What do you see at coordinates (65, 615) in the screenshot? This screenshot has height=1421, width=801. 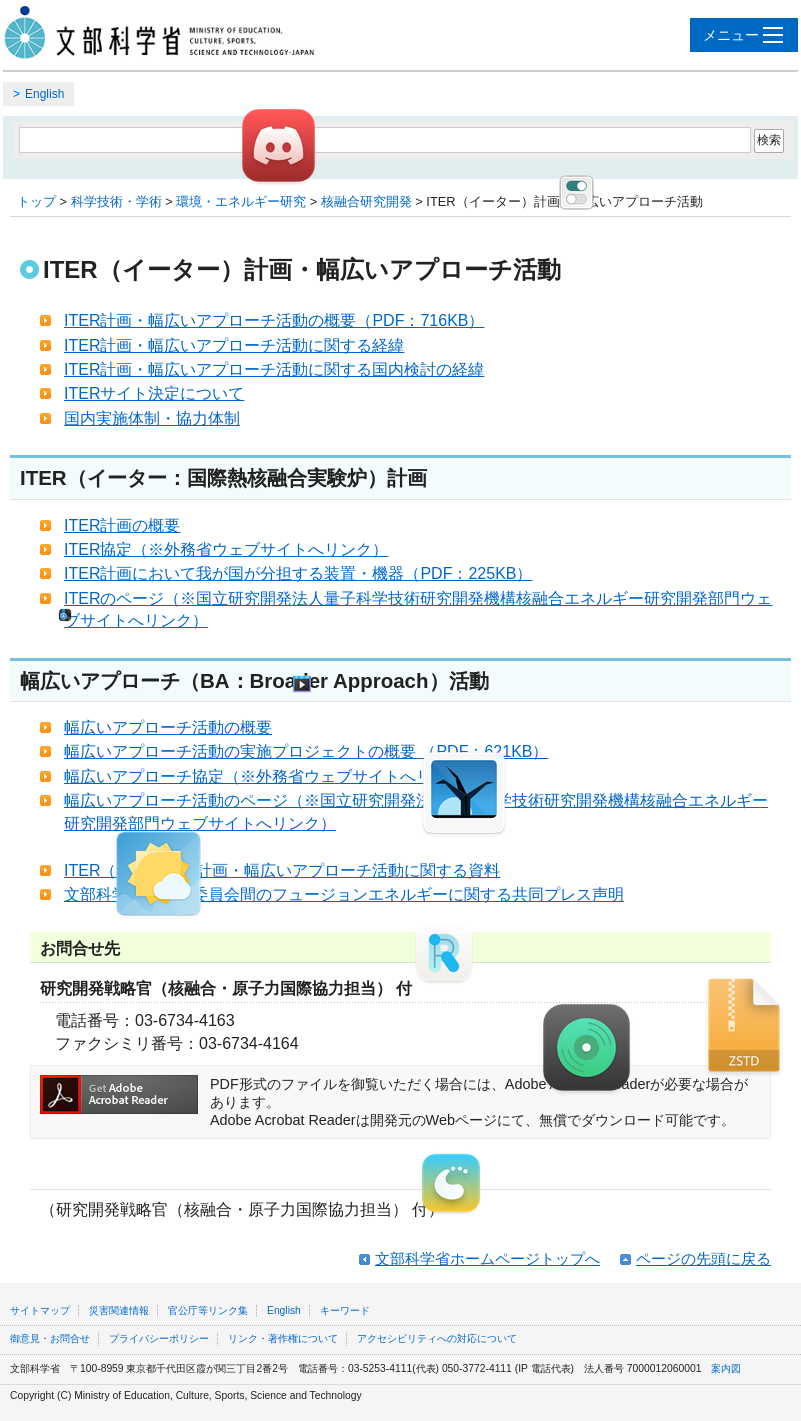 I see `open apple maps` at bounding box center [65, 615].